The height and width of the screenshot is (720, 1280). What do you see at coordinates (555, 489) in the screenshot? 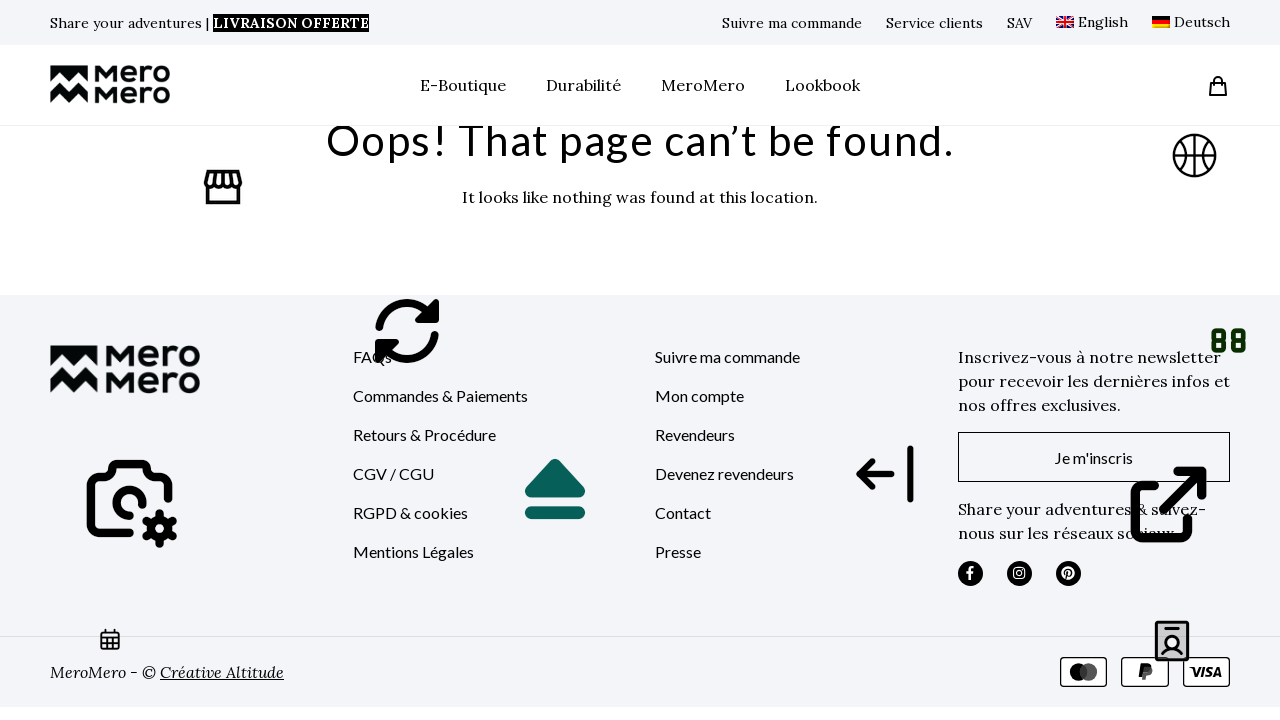
I see `eject media or removable device` at bounding box center [555, 489].